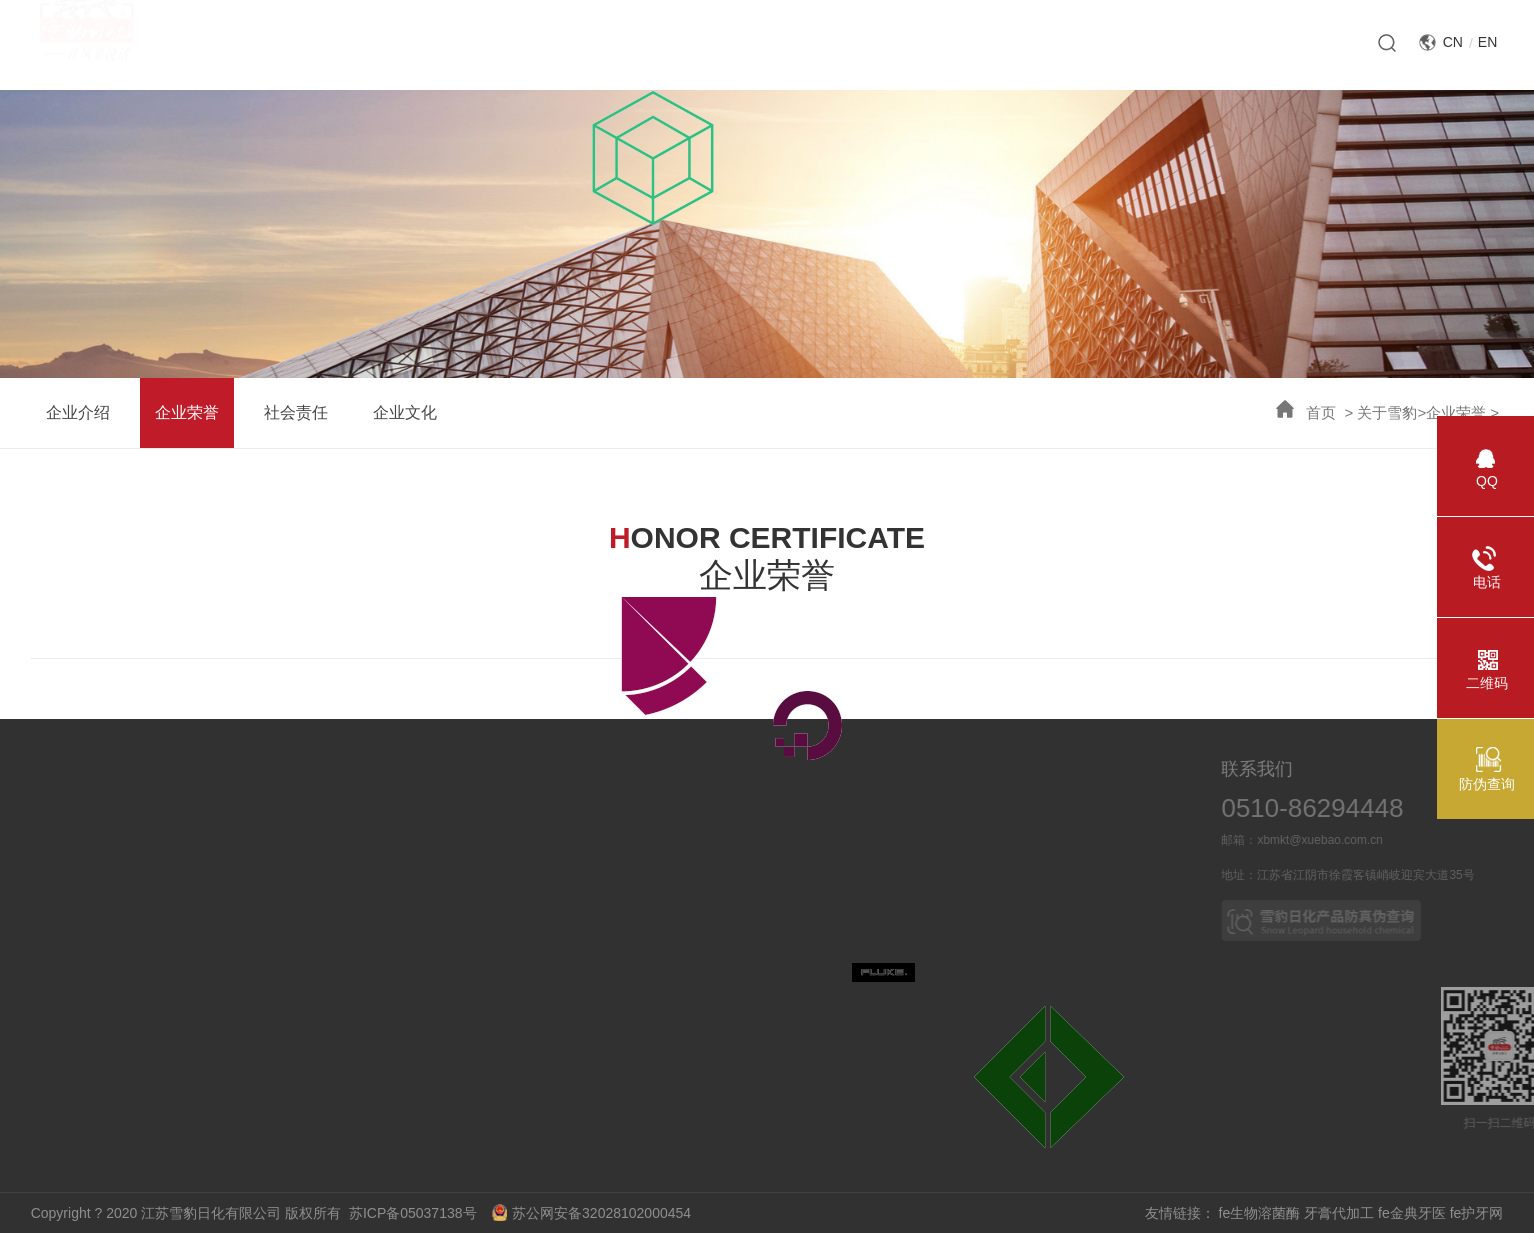 This screenshot has width=1534, height=1233. Describe the element at coordinates (1049, 1077) in the screenshot. I see `indicates code written in F# programming language` at that location.